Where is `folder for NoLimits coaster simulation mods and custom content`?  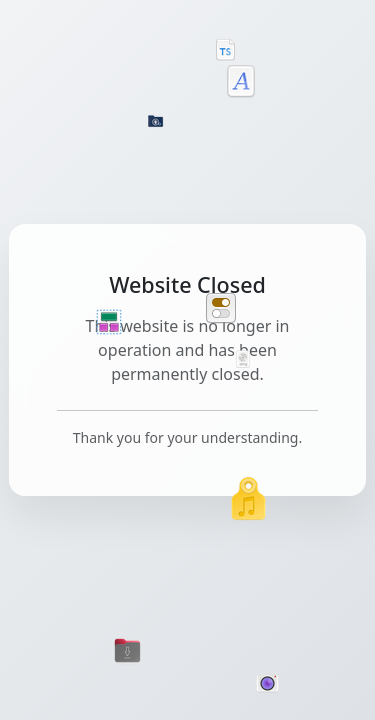 folder for NoLimits coaster simulation mods and custom content is located at coordinates (155, 121).